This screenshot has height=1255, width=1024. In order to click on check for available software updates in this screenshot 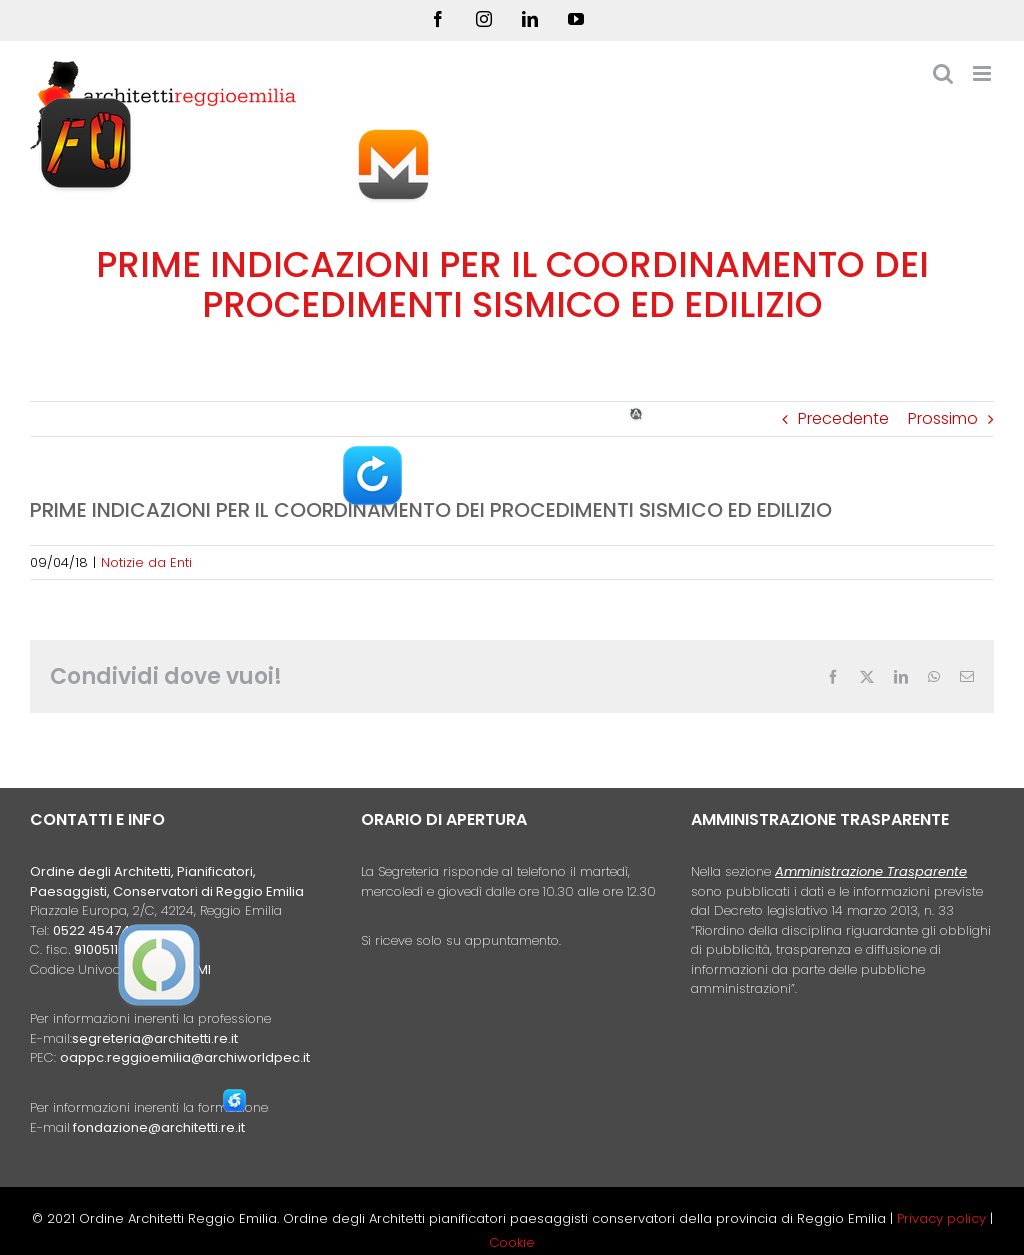, I will do `click(636, 414)`.